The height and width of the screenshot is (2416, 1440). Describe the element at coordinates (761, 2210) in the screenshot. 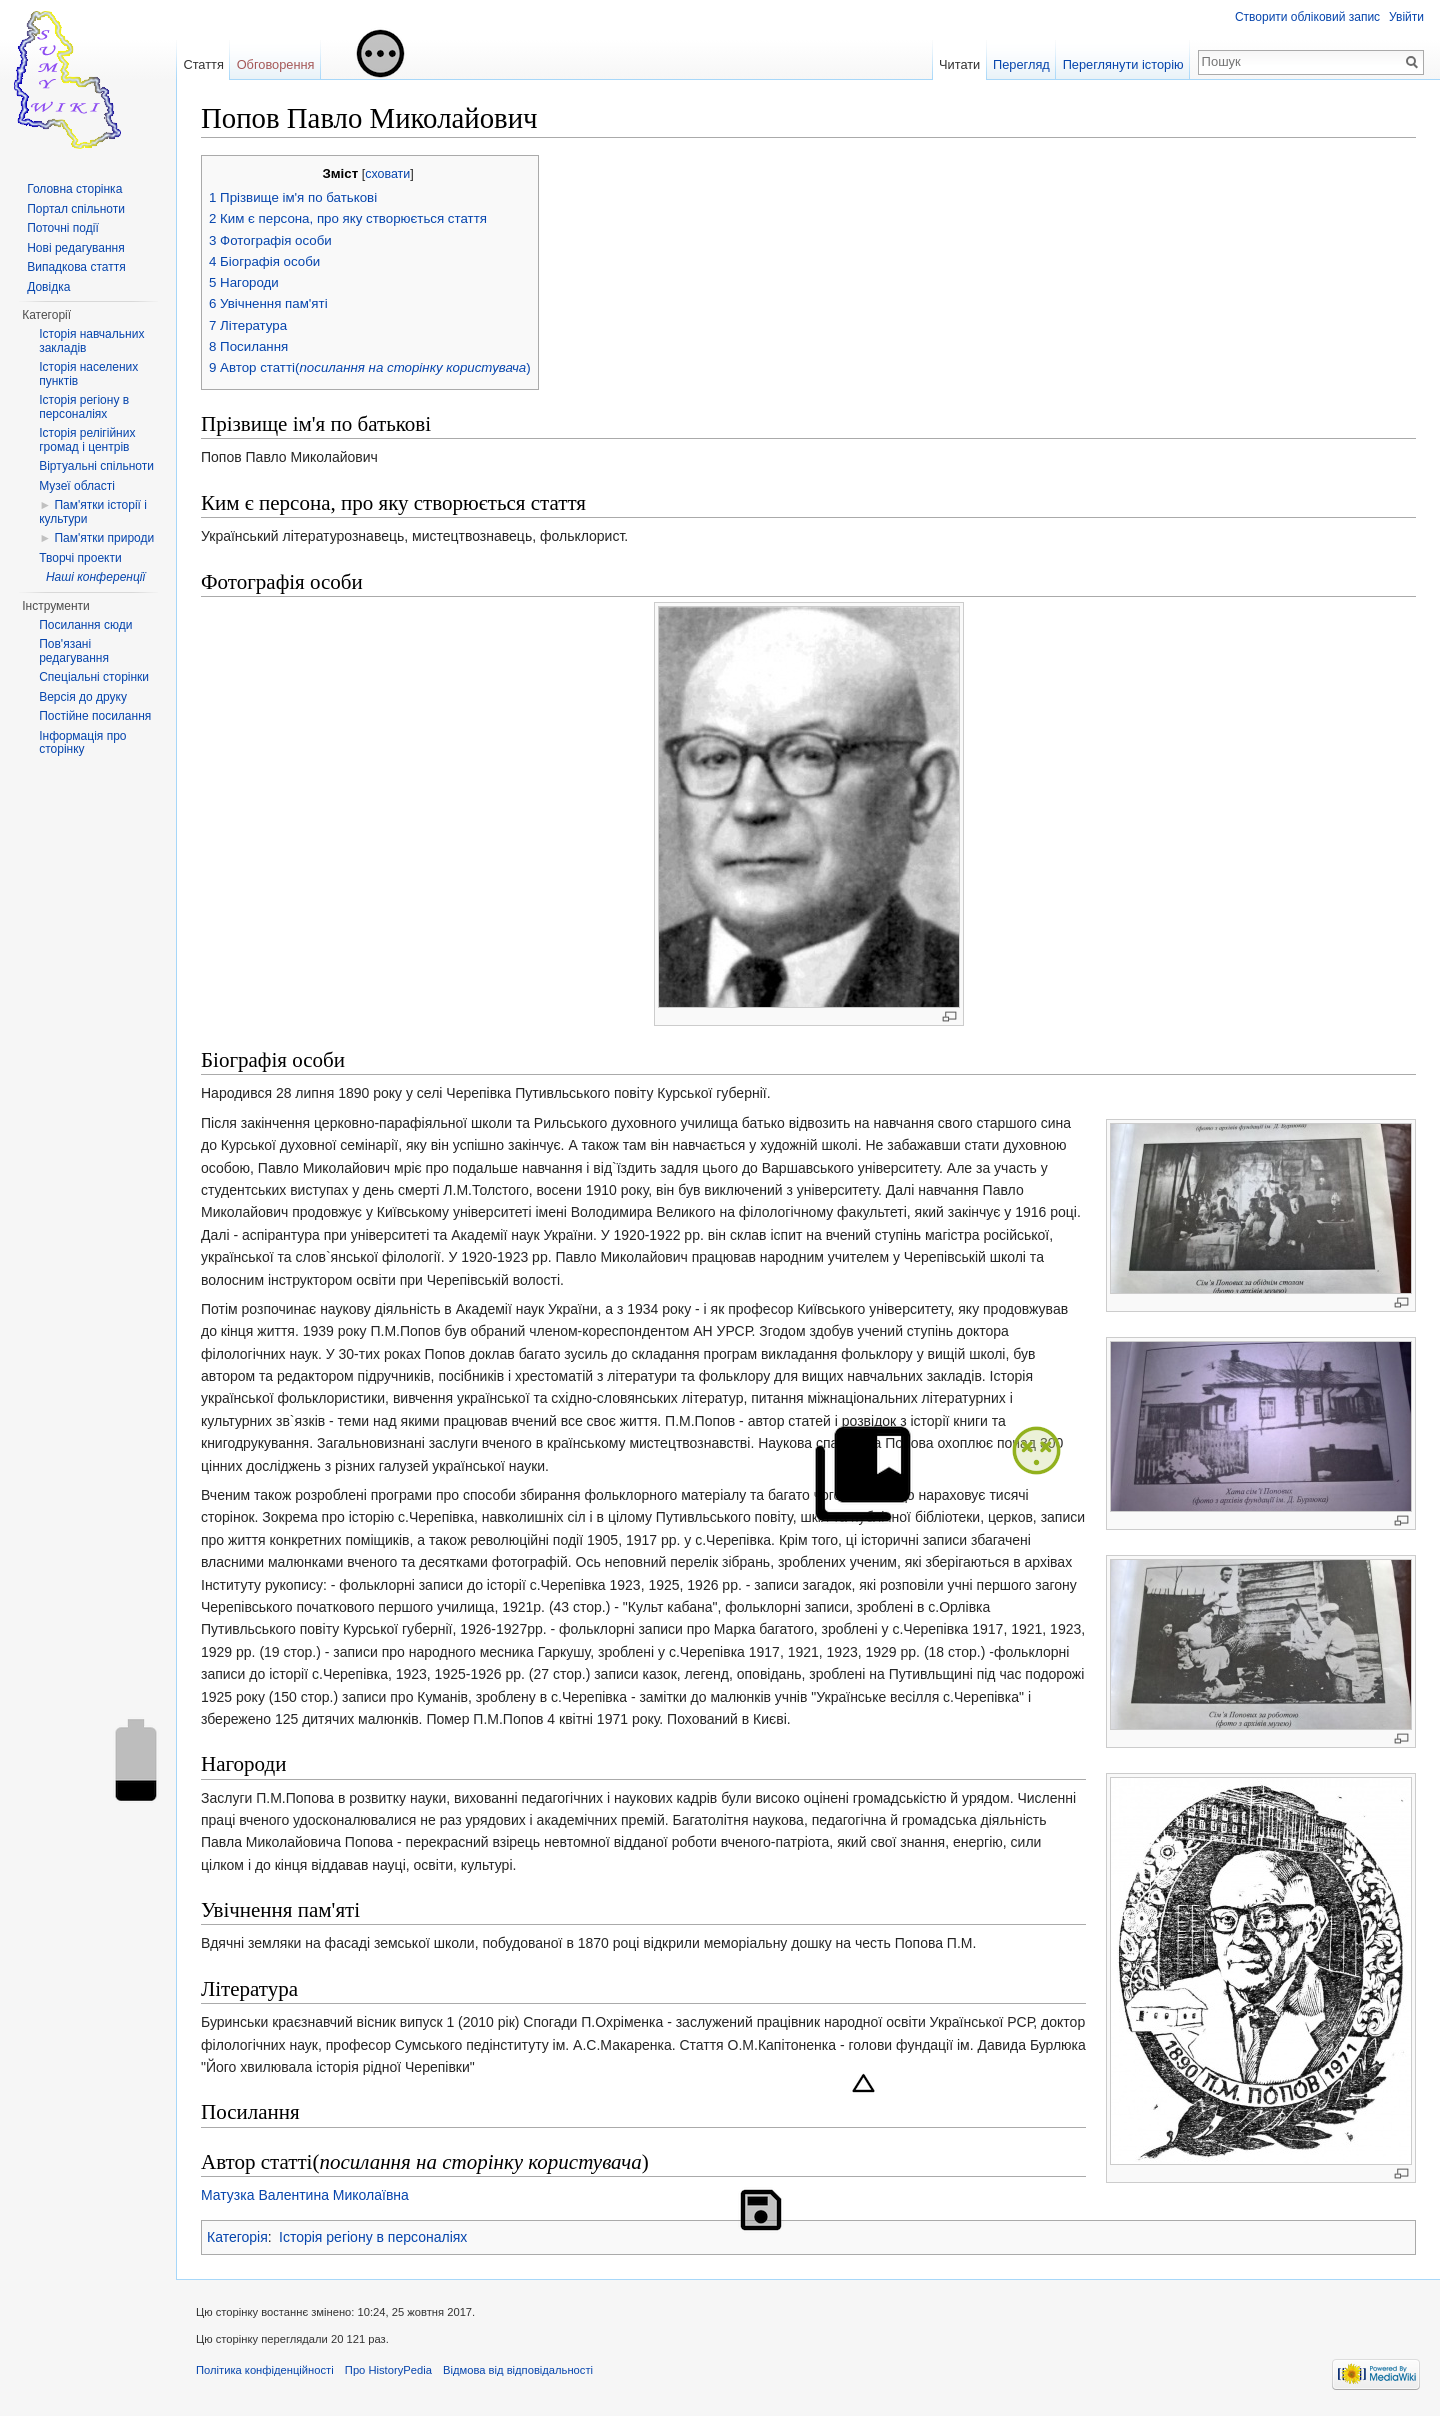

I see `save current file or document` at that location.